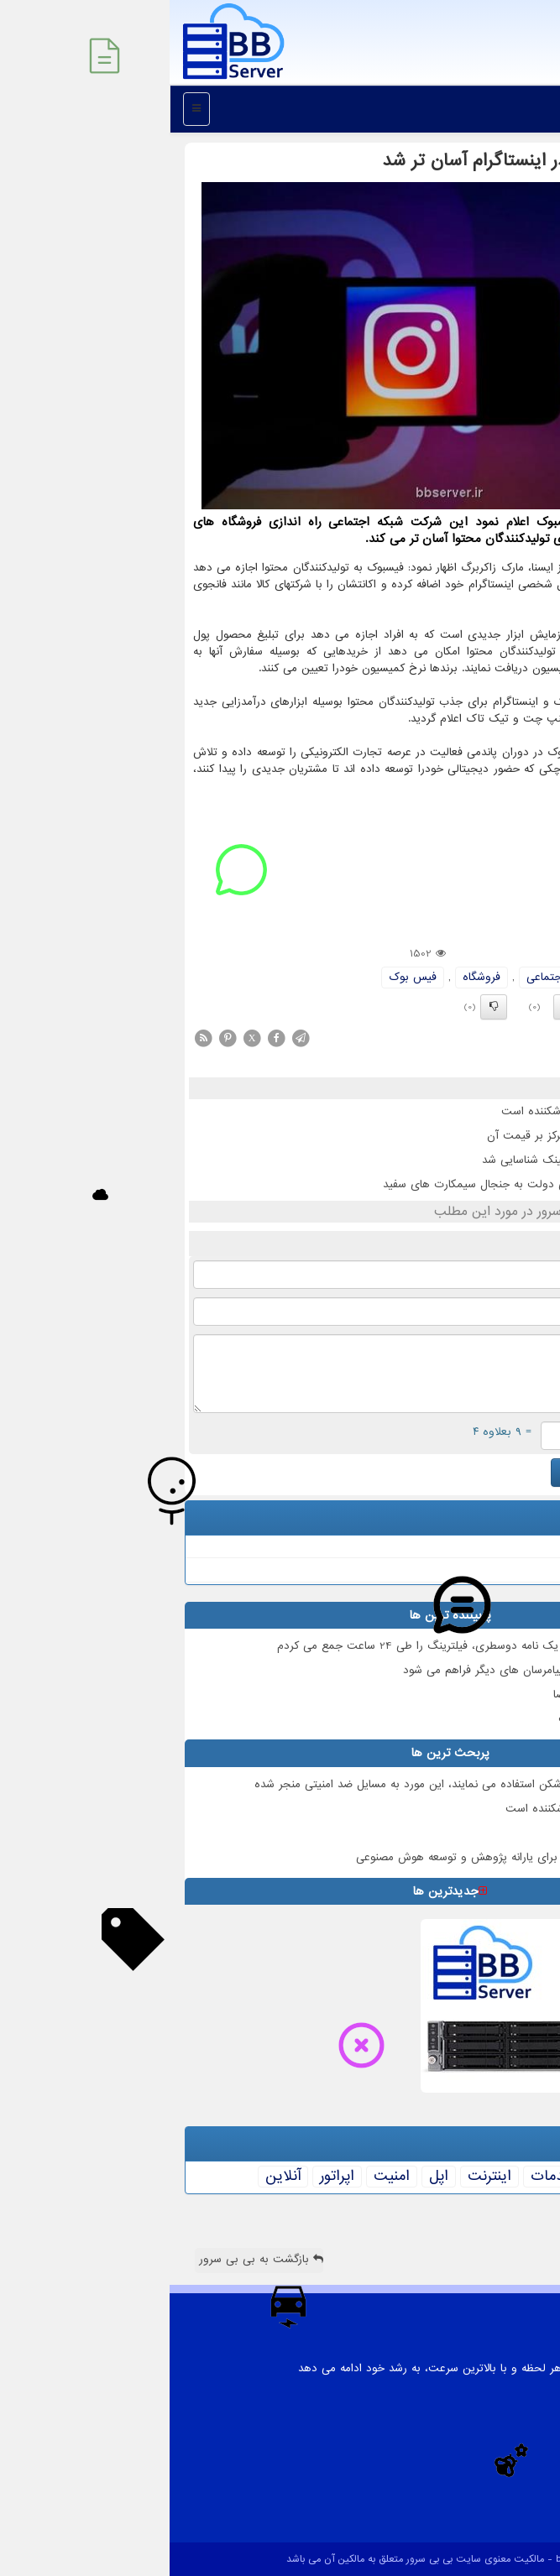 The height and width of the screenshot is (2576, 560). What do you see at coordinates (361, 2045) in the screenshot?
I see `close or dismiss a dialog` at bounding box center [361, 2045].